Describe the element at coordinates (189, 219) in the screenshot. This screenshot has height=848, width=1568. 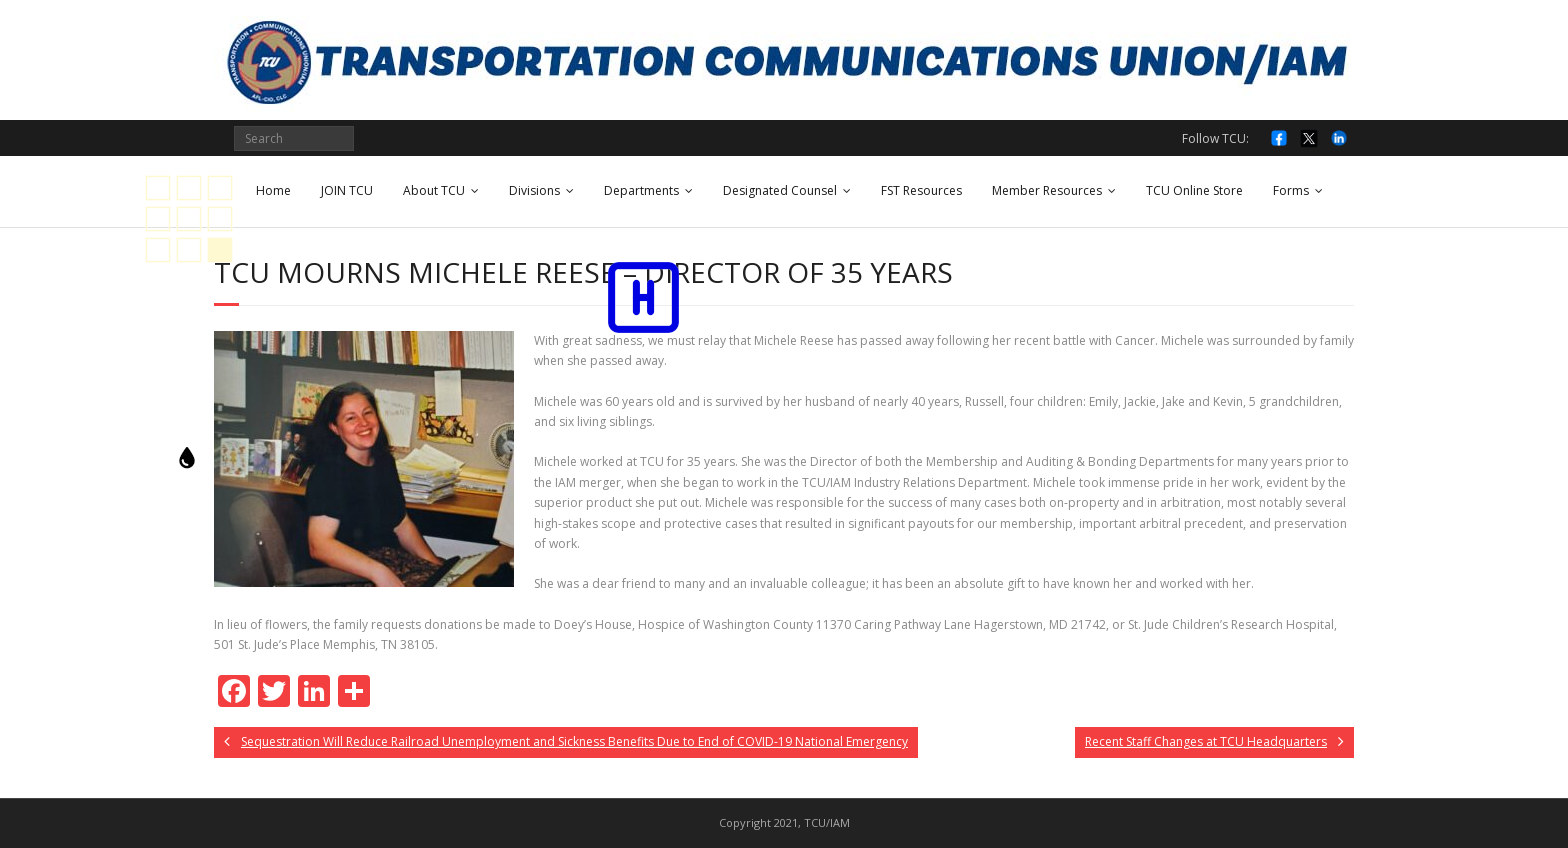
I see `büromöbelexperte brand logo` at that location.